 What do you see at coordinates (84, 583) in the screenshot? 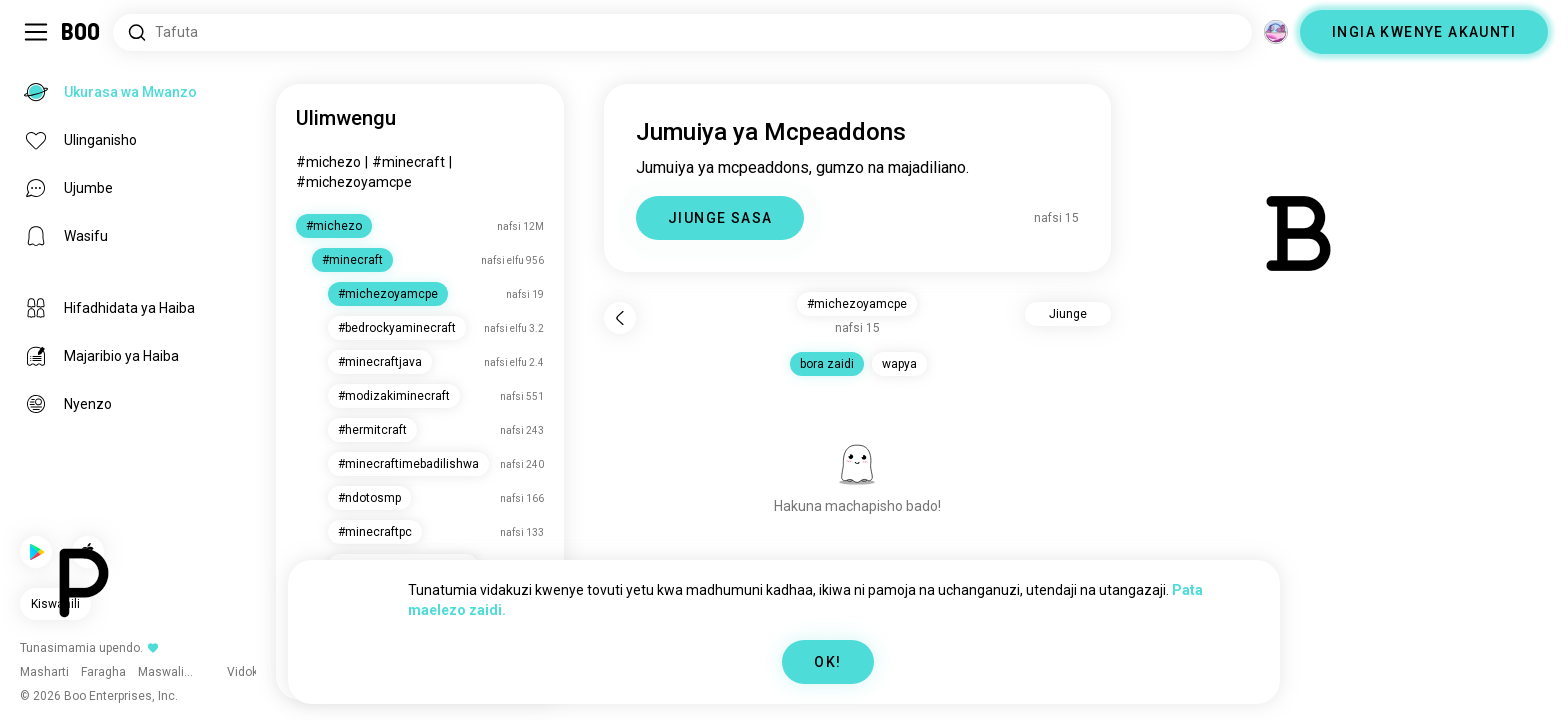
I see `indicates parking availability or location` at bounding box center [84, 583].